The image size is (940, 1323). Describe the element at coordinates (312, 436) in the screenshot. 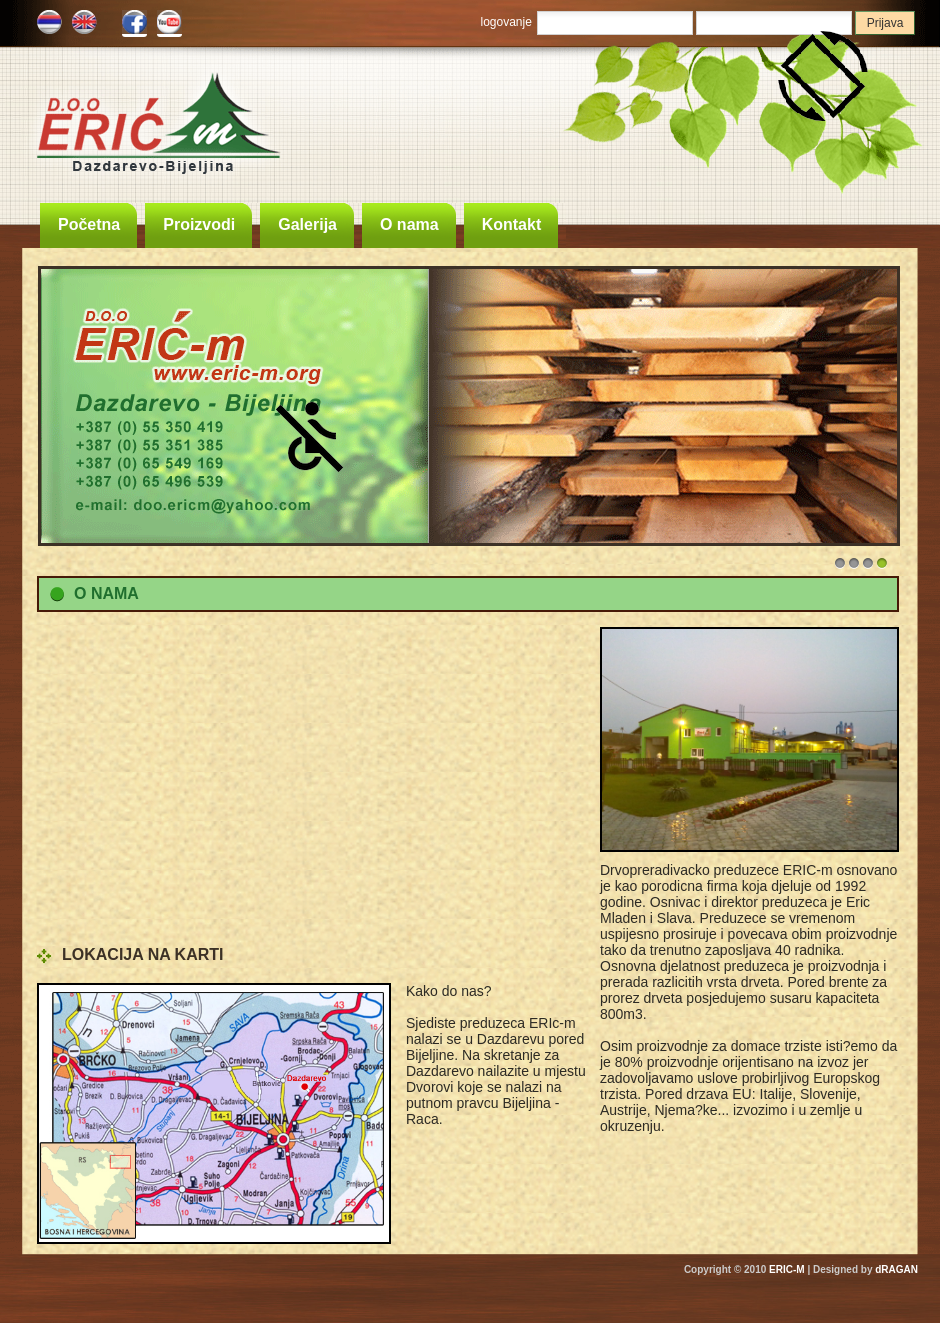

I see `indicates location is not wheelchair accessible` at that location.